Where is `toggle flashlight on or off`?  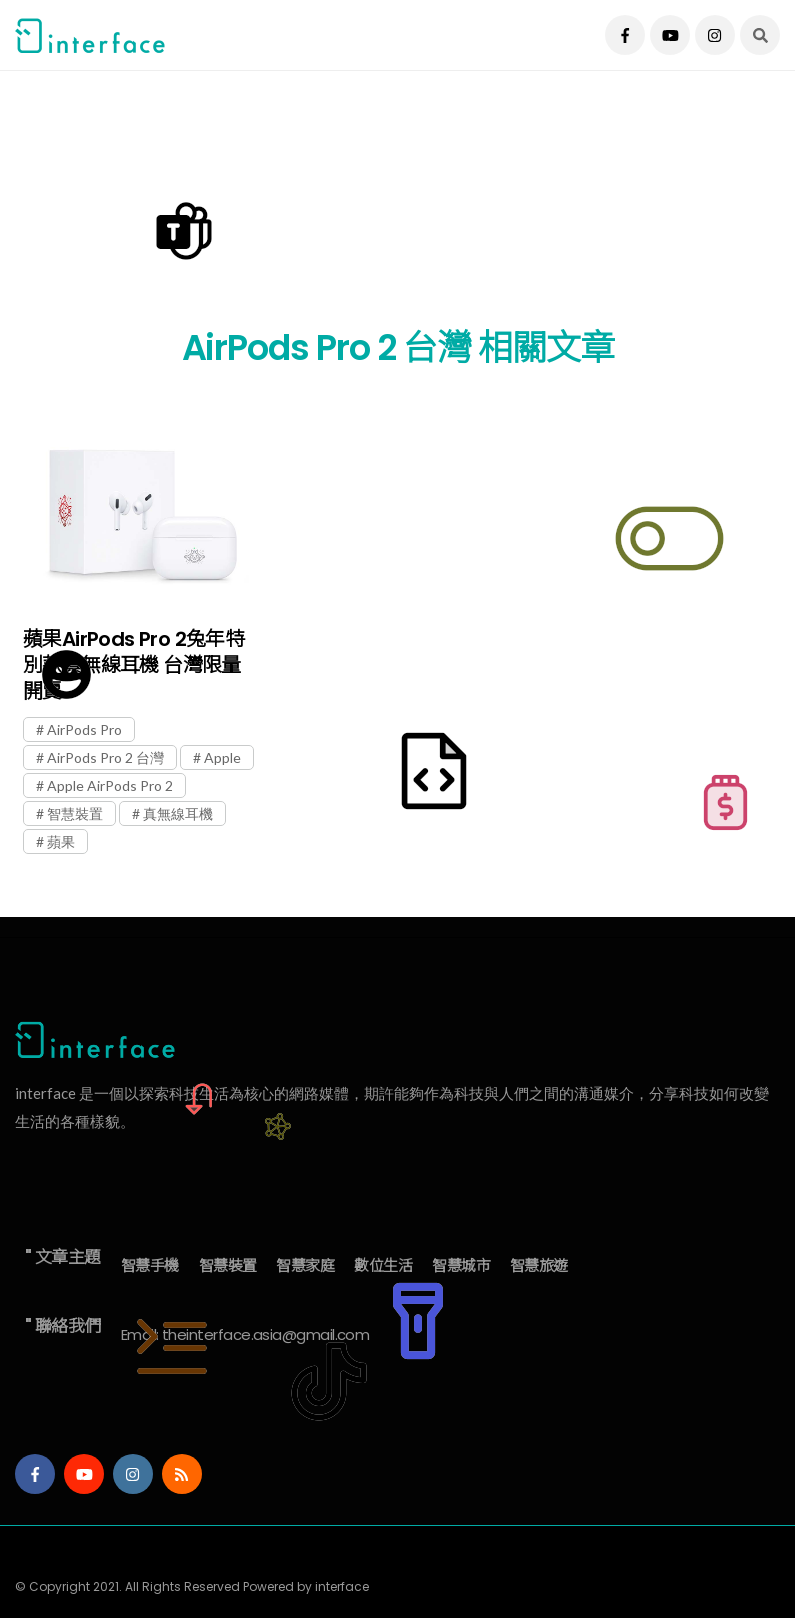
toggle flashlight on or off is located at coordinates (418, 1321).